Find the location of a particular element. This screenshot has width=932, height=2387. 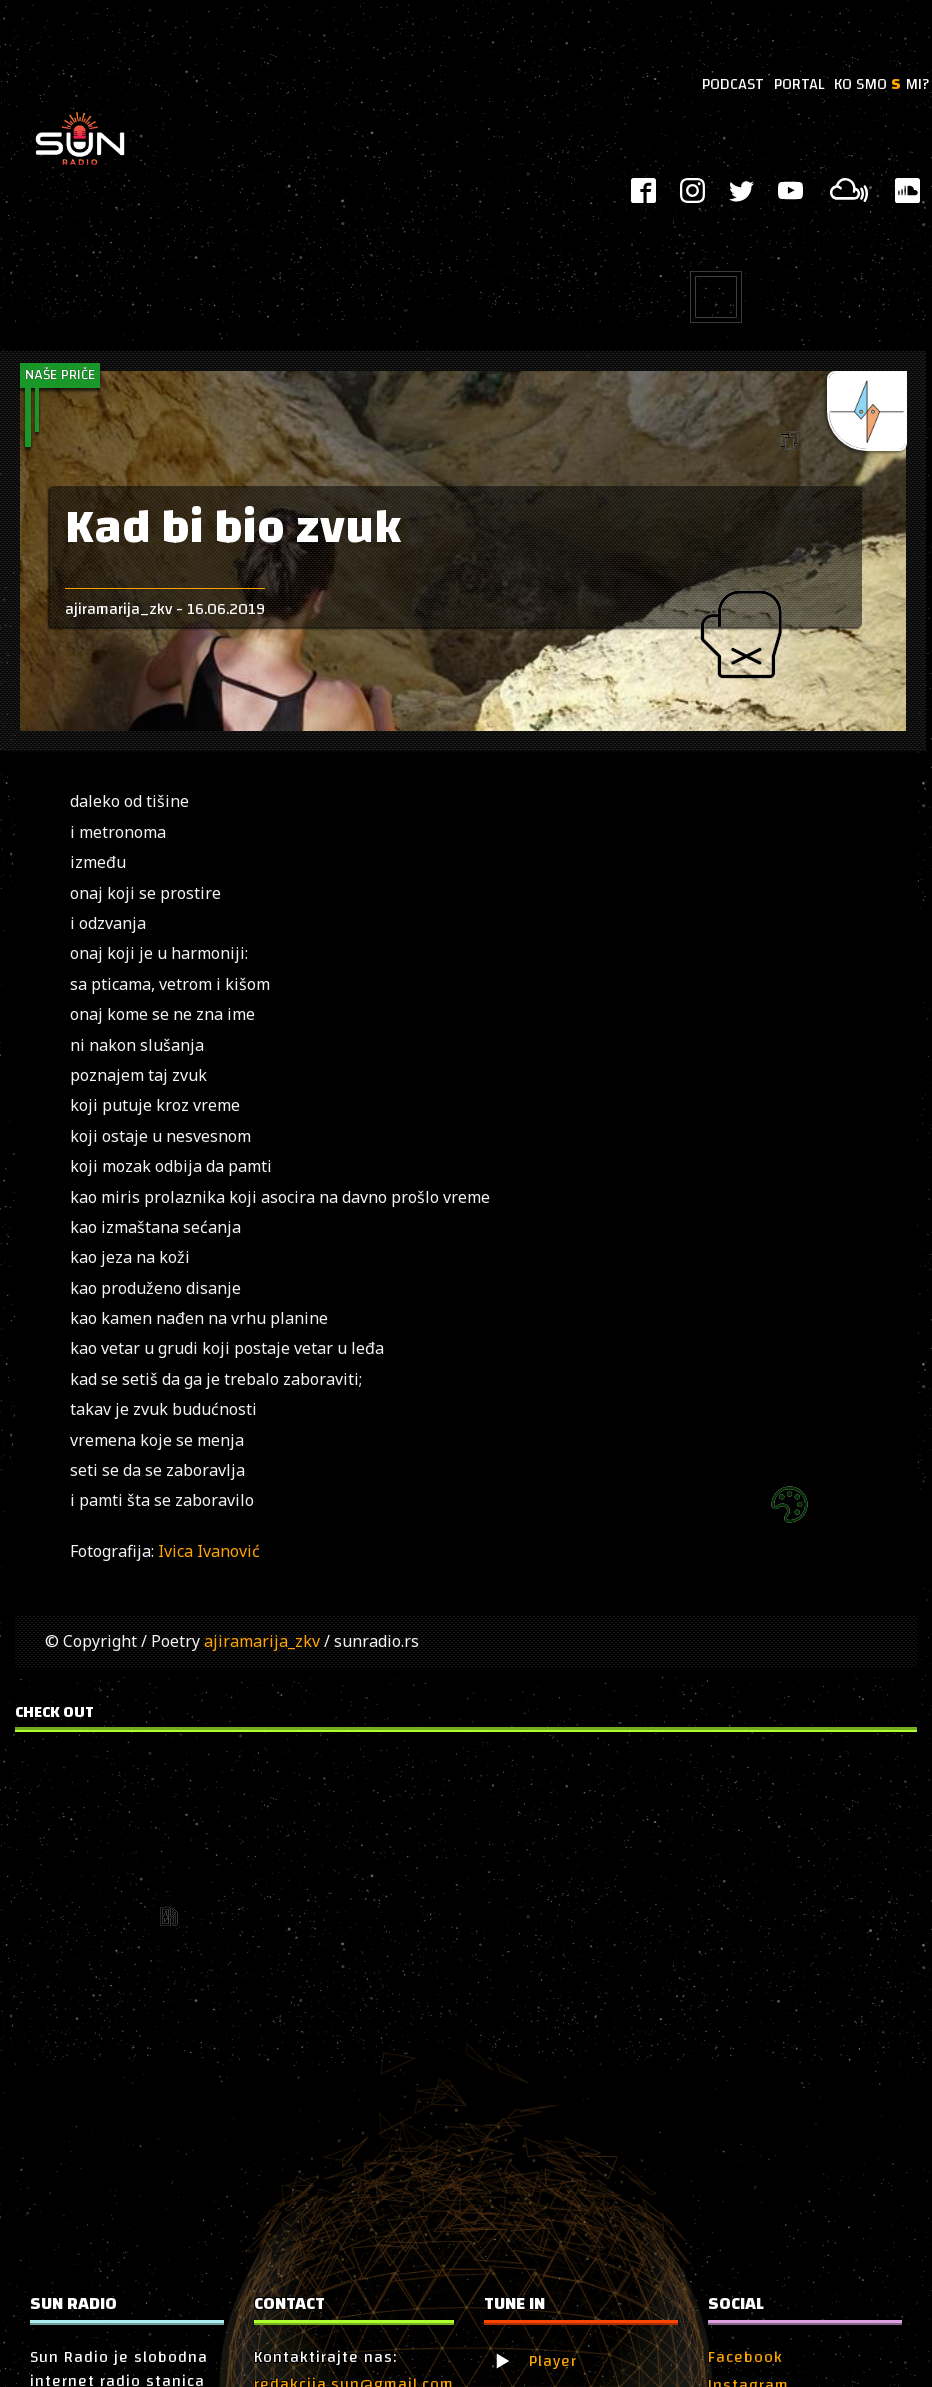

open color picker or palette is located at coordinates (789, 1504).